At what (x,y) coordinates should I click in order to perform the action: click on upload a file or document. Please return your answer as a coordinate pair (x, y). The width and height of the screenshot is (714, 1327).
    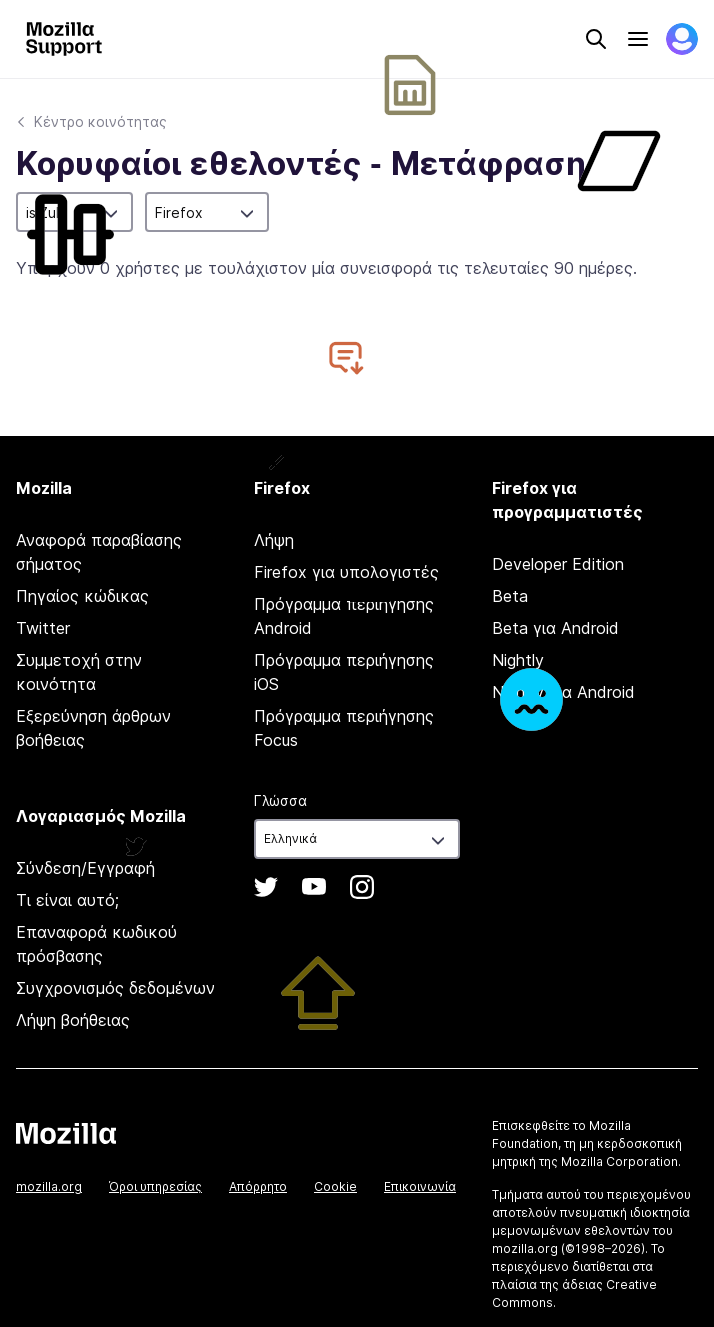
    Looking at the image, I should click on (318, 996).